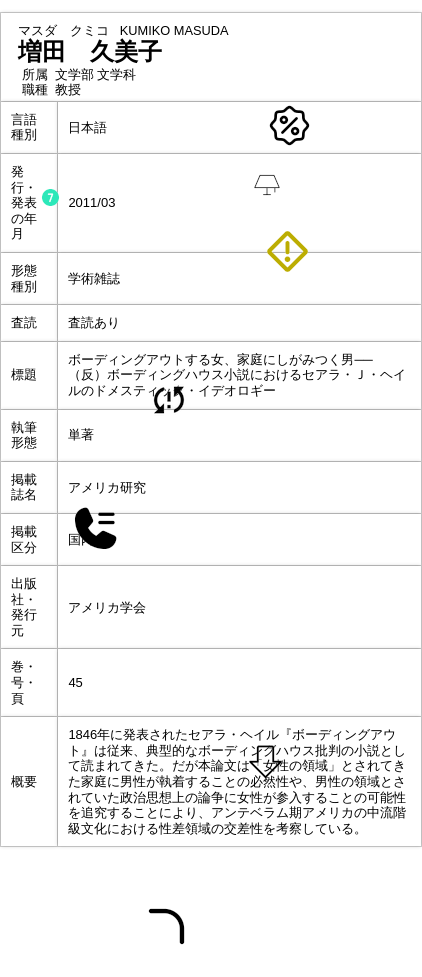 Image resolution: width=422 pixels, height=977 pixels. Describe the element at coordinates (289, 125) in the screenshot. I see `view available discounts or promotions` at that location.